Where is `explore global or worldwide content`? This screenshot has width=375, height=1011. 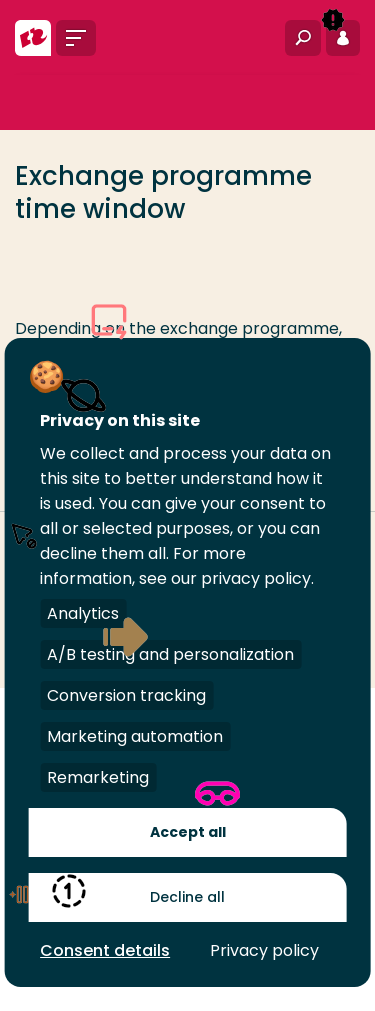
explore global or worldwide content is located at coordinates (83, 395).